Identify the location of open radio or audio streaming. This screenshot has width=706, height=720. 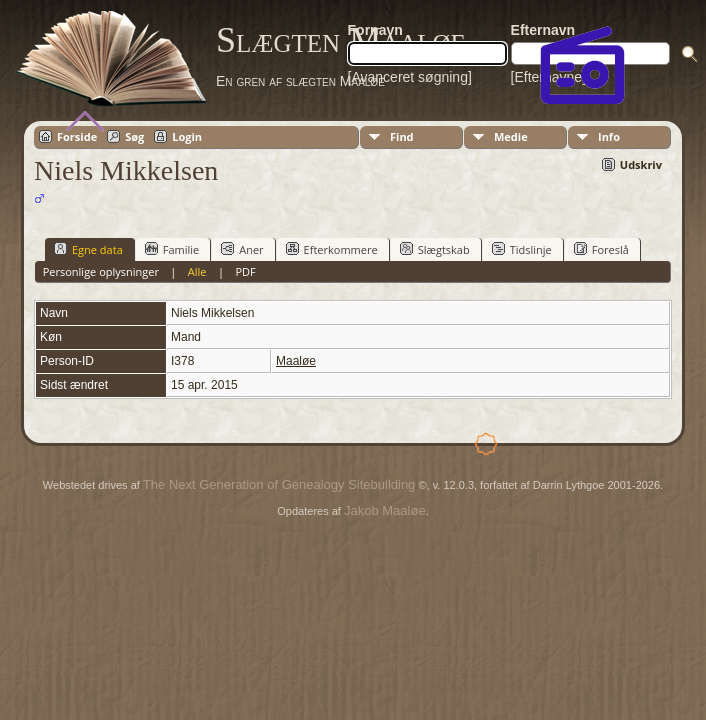
(582, 71).